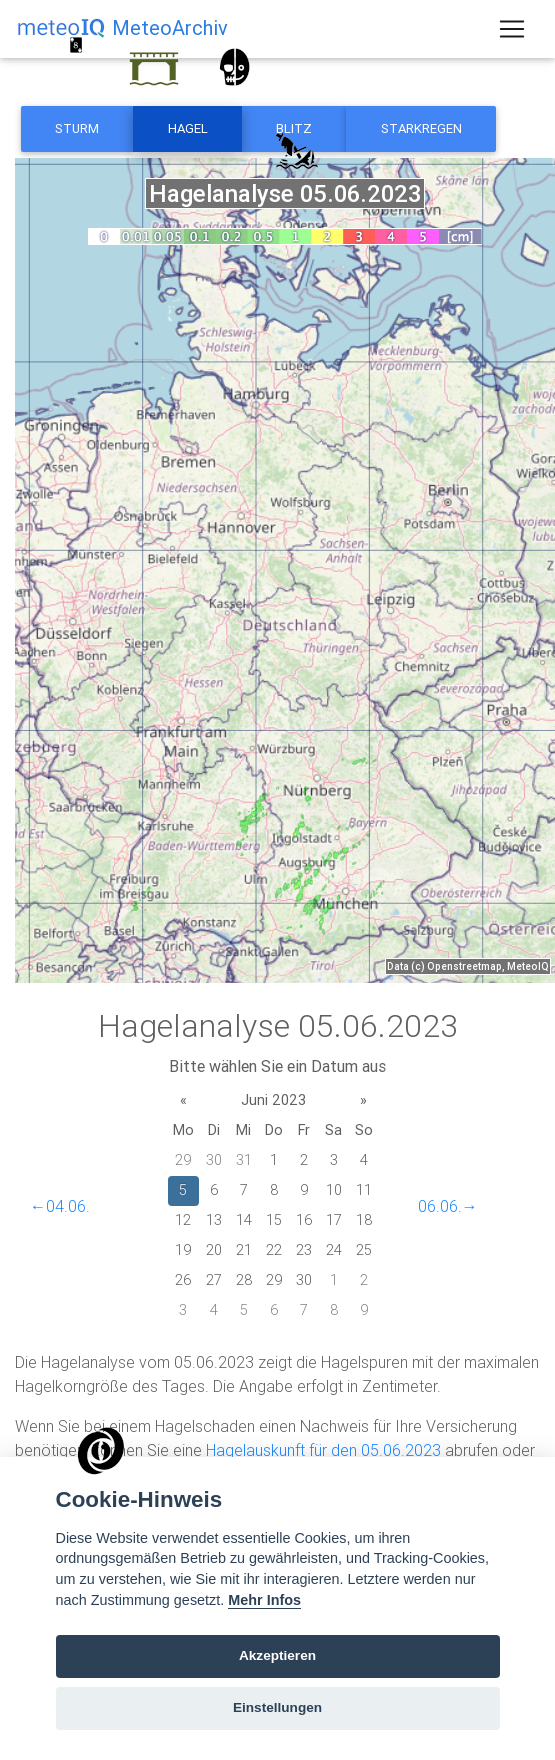 The image size is (555, 1760). I want to click on indicates a failed or crashed process, so click(297, 148).